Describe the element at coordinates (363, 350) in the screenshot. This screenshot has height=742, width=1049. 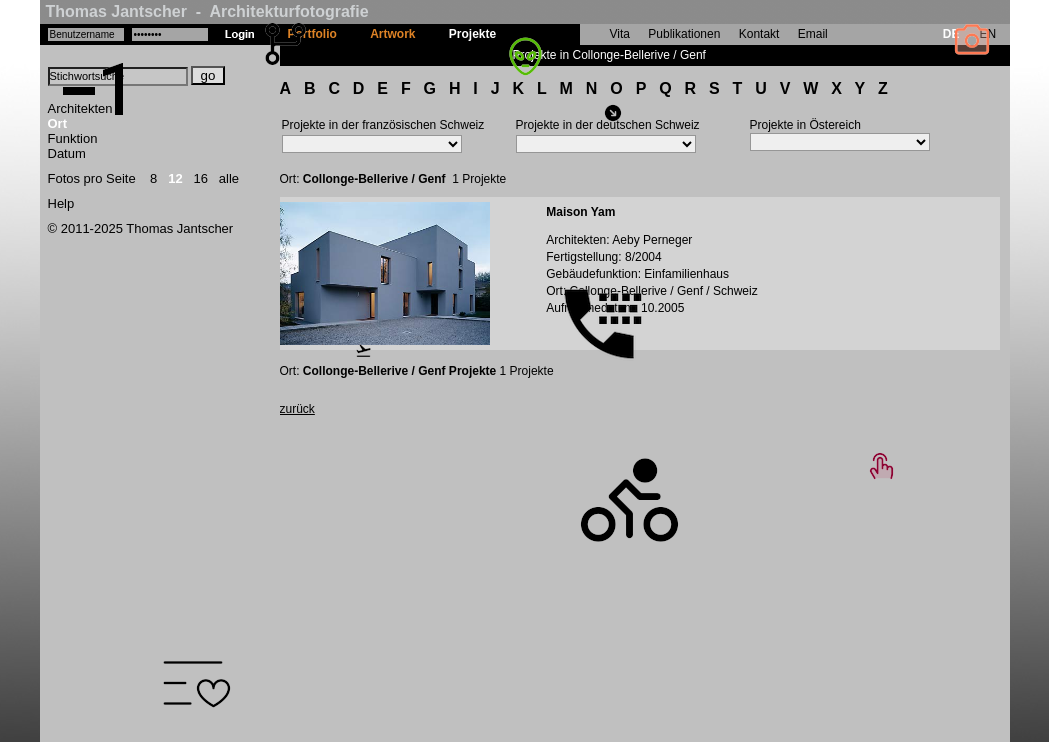
I see `view flight departure information` at that location.